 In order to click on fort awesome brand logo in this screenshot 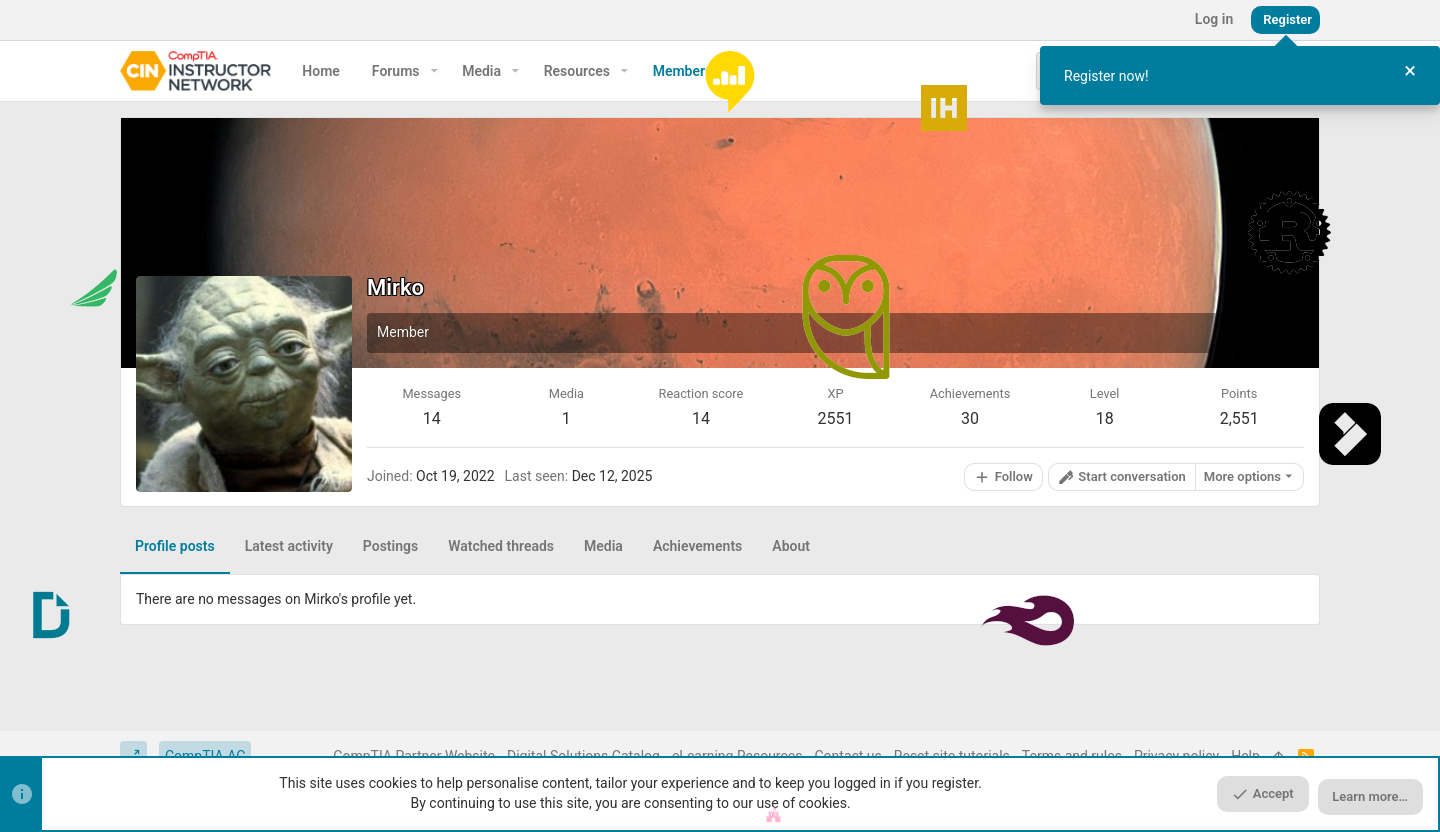, I will do `click(773, 814)`.